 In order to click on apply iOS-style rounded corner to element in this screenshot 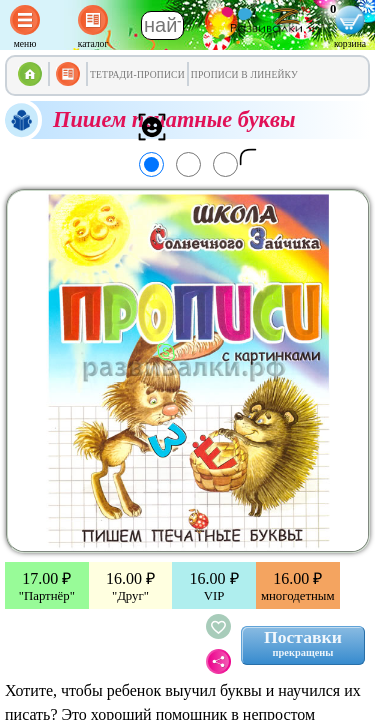, I will do `click(248, 157)`.